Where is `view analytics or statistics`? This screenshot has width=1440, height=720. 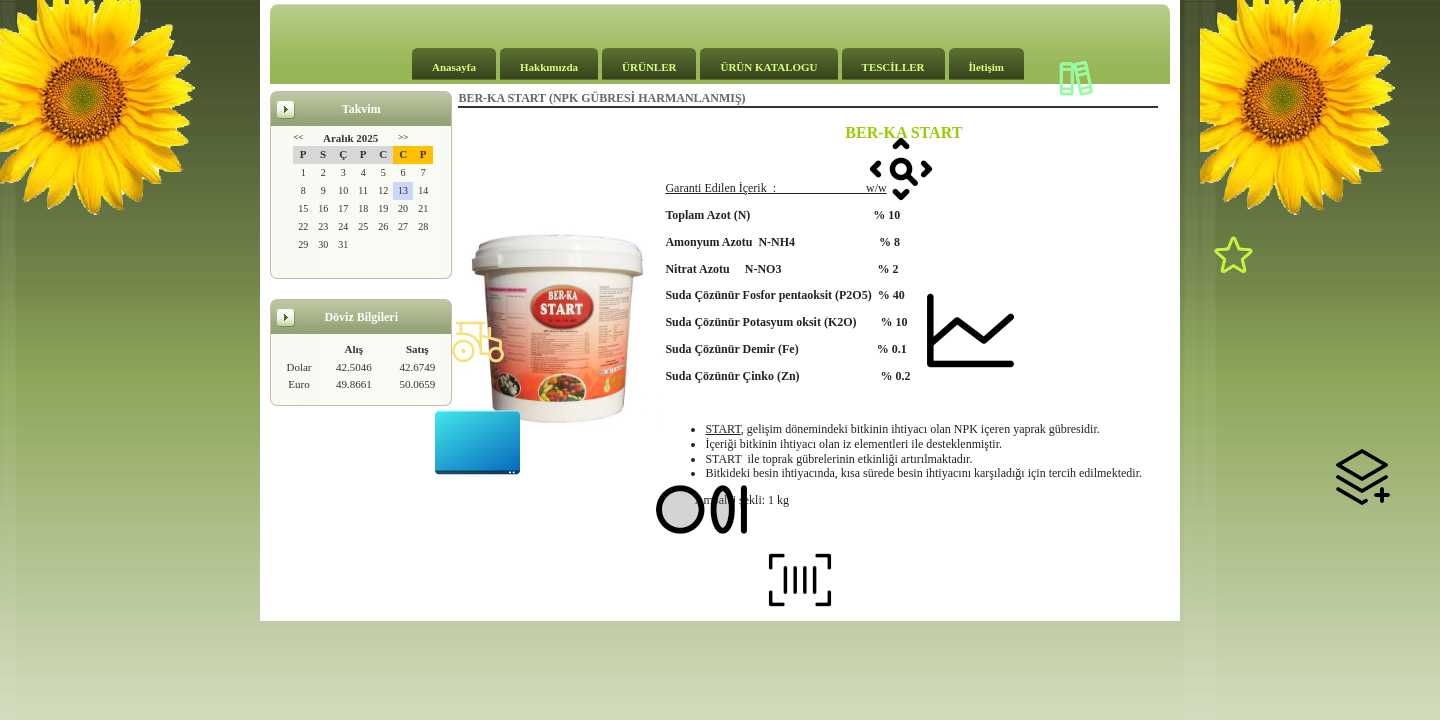
view analytics or statistics is located at coordinates (970, 330).